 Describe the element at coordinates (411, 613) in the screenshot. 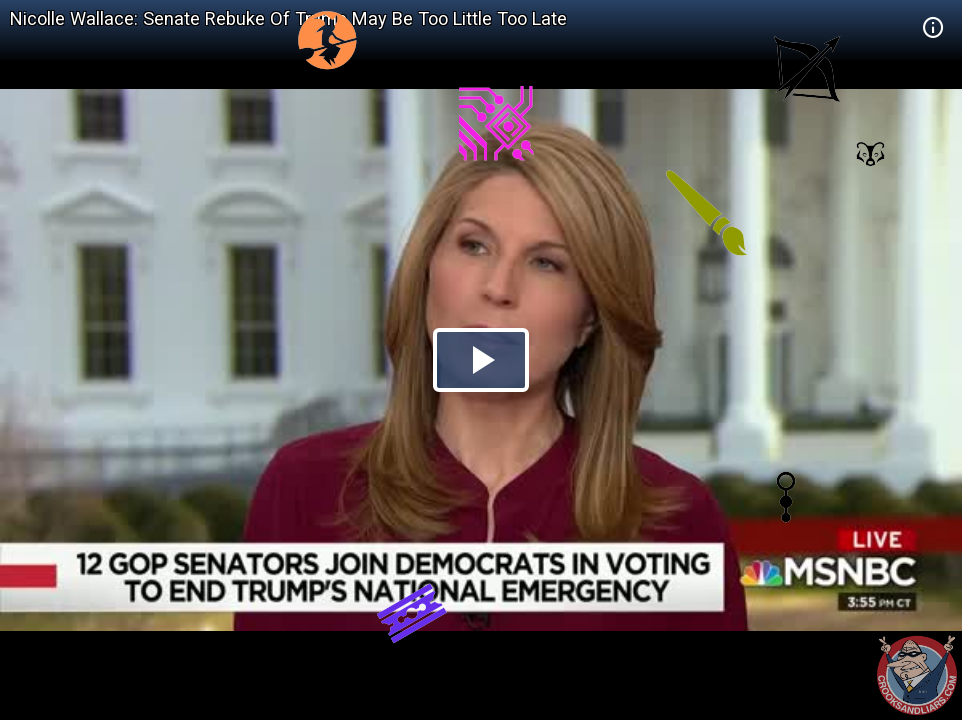

I see `razor blade tool or cutting implement` at that location.